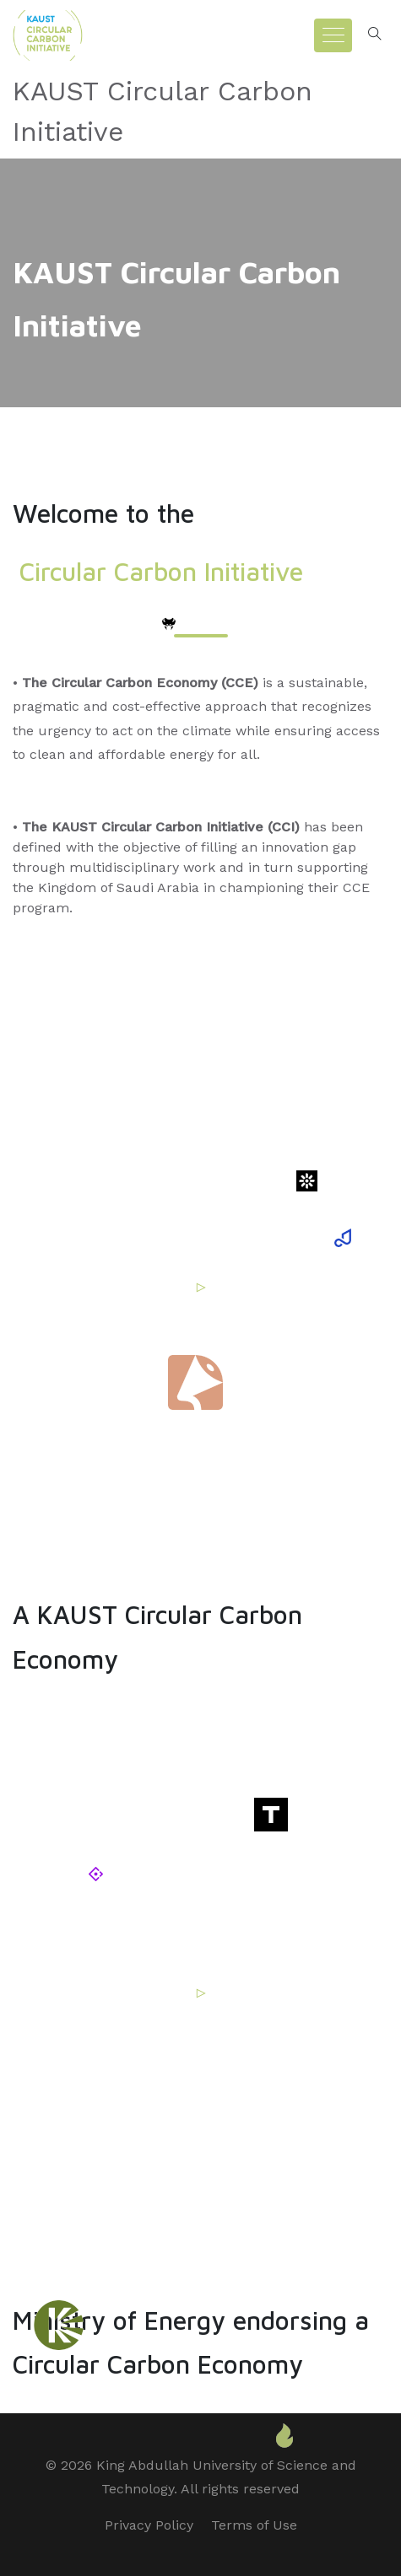  What do you see at coordinates (284, 2435) in the screenshot?
I see `indicates trending or popular content` at bounding box center [284, 2435].